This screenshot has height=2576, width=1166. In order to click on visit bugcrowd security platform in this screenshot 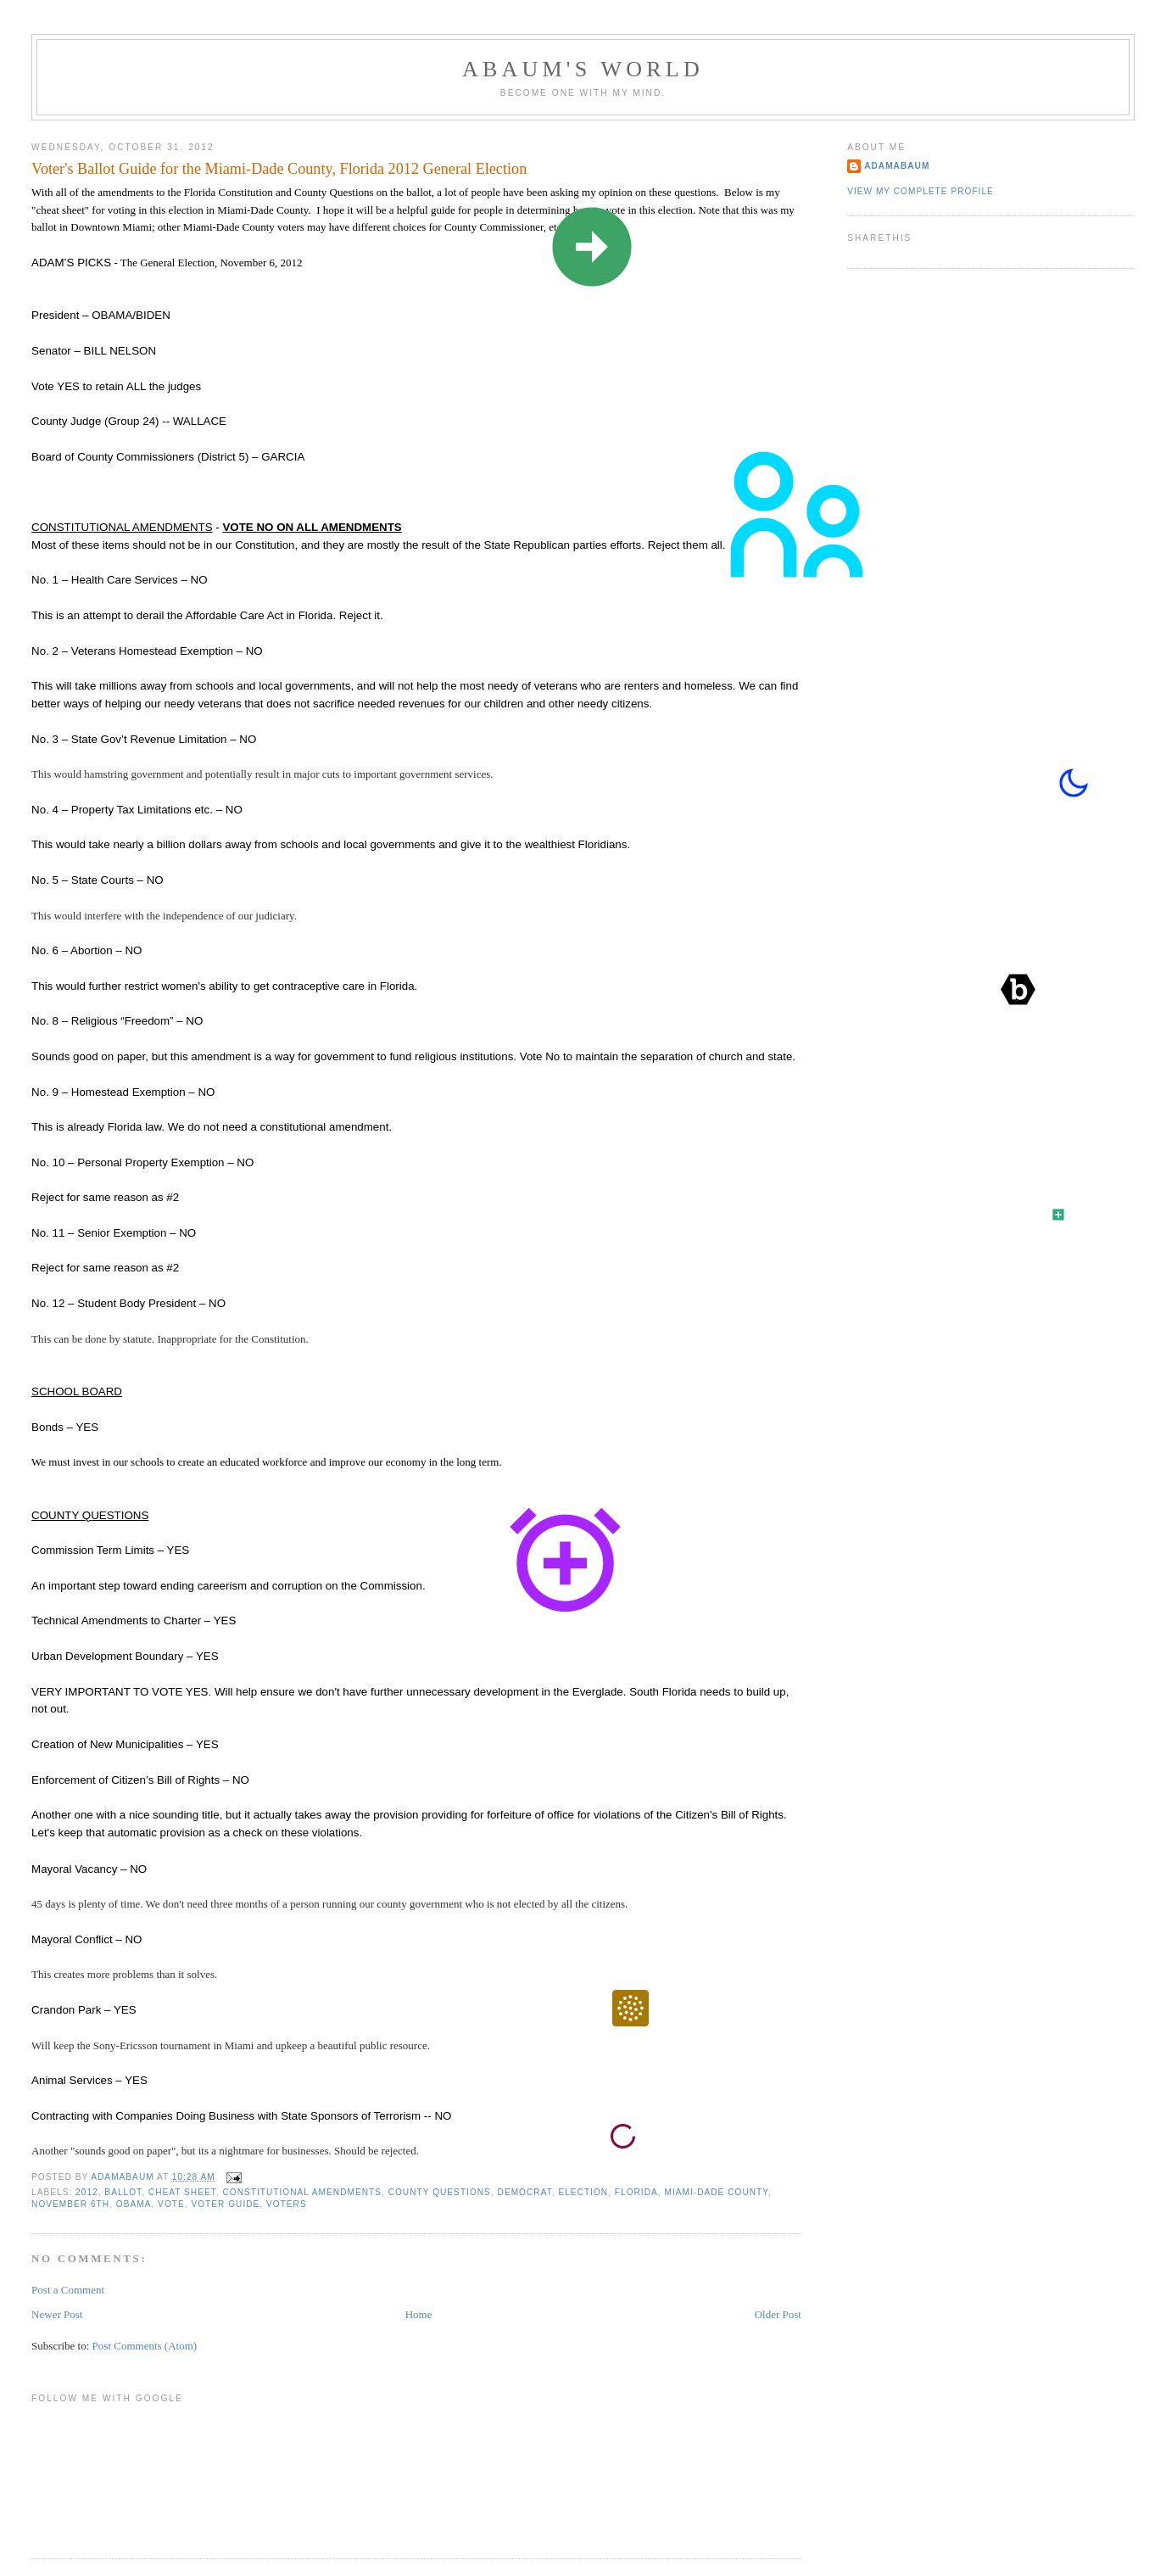, I will do `click(1018, 989)`.